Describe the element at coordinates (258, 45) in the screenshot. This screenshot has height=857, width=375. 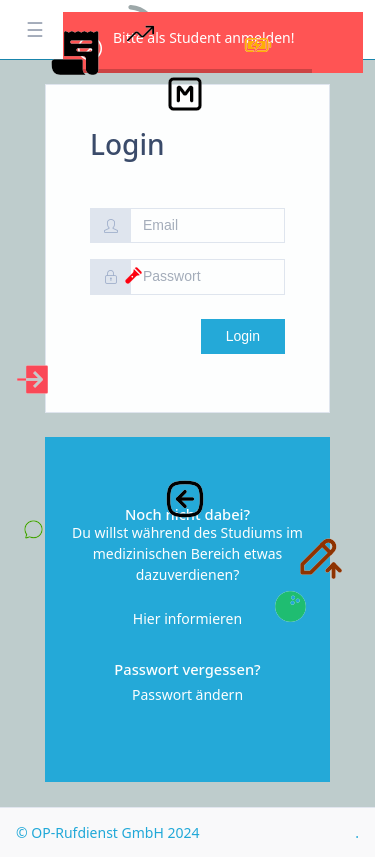
I see `indicates device is currently charging` at that location.